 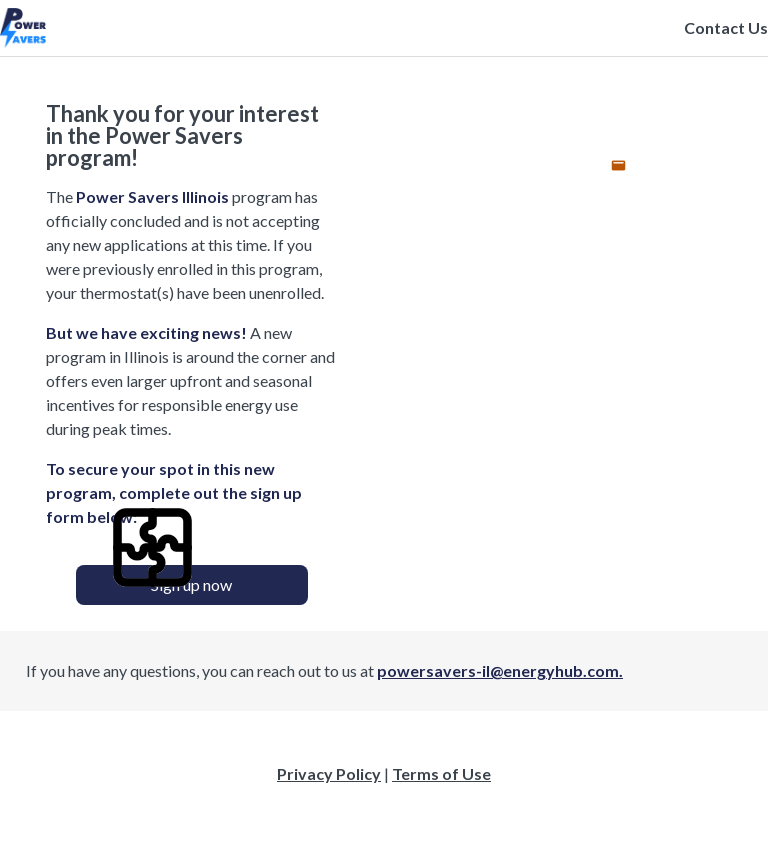 What do you see at coordinates (152, 547) in the screenshot?
I see `access extensions or plugins` at bounding box center [152, 547].